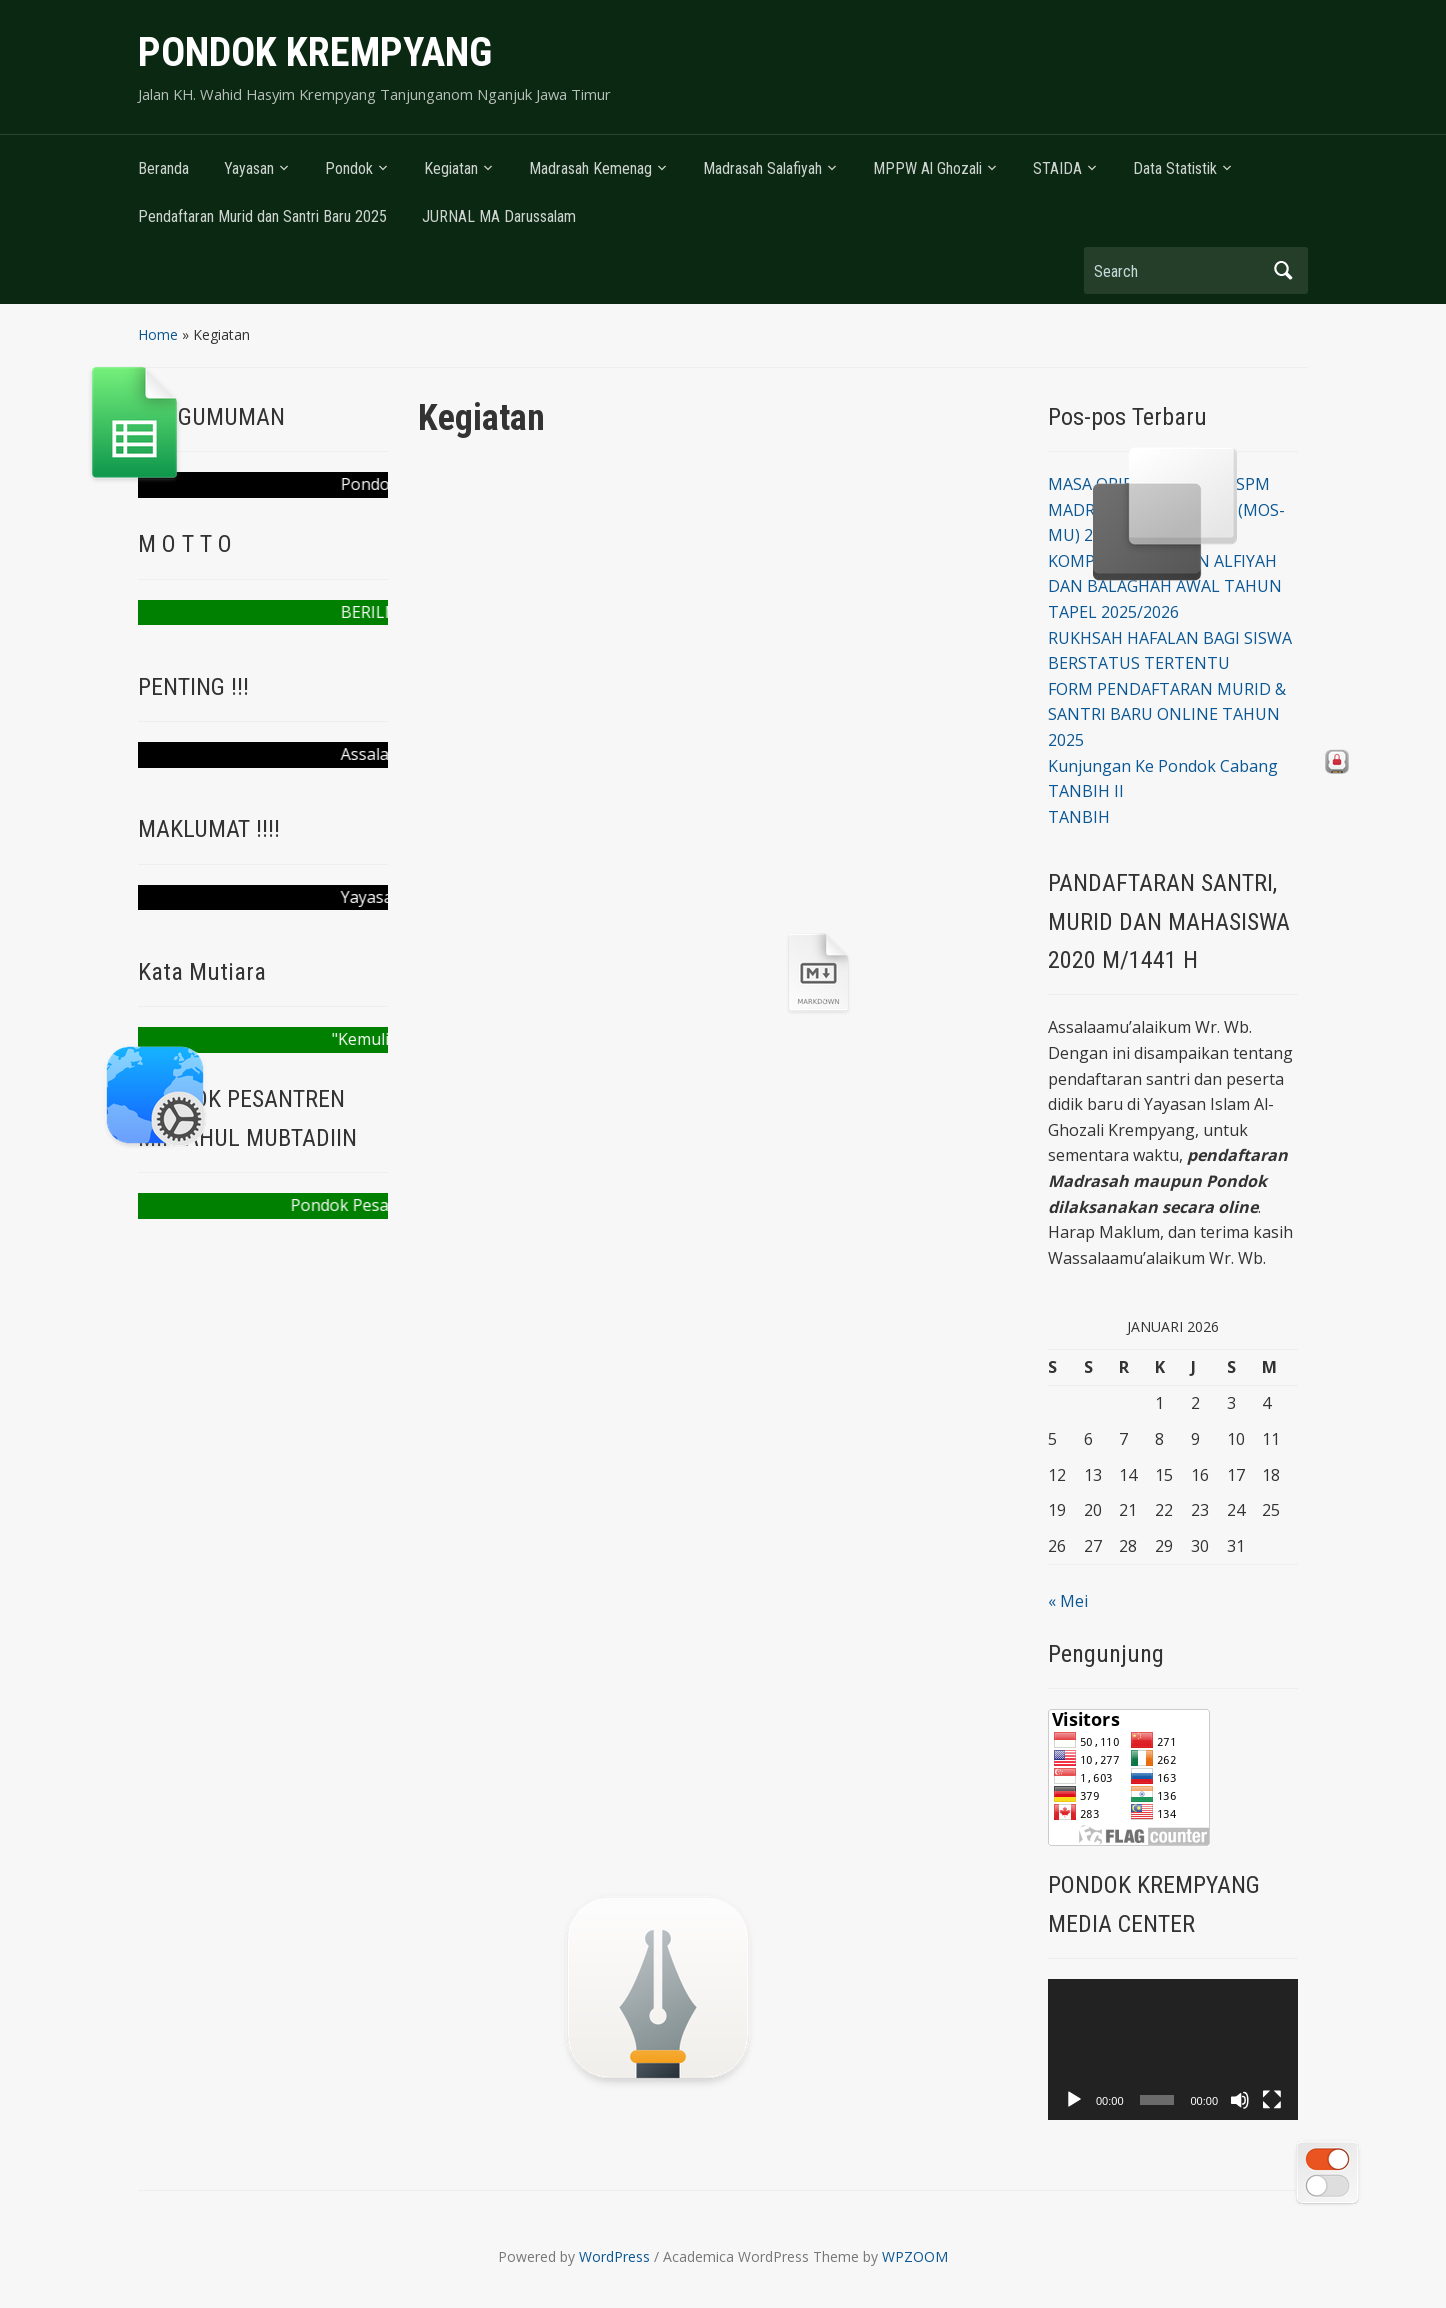  What do you see at coordinates (818, 973) in the screenshot?
I see `a markdown text file` at bounding box center [818, 973].